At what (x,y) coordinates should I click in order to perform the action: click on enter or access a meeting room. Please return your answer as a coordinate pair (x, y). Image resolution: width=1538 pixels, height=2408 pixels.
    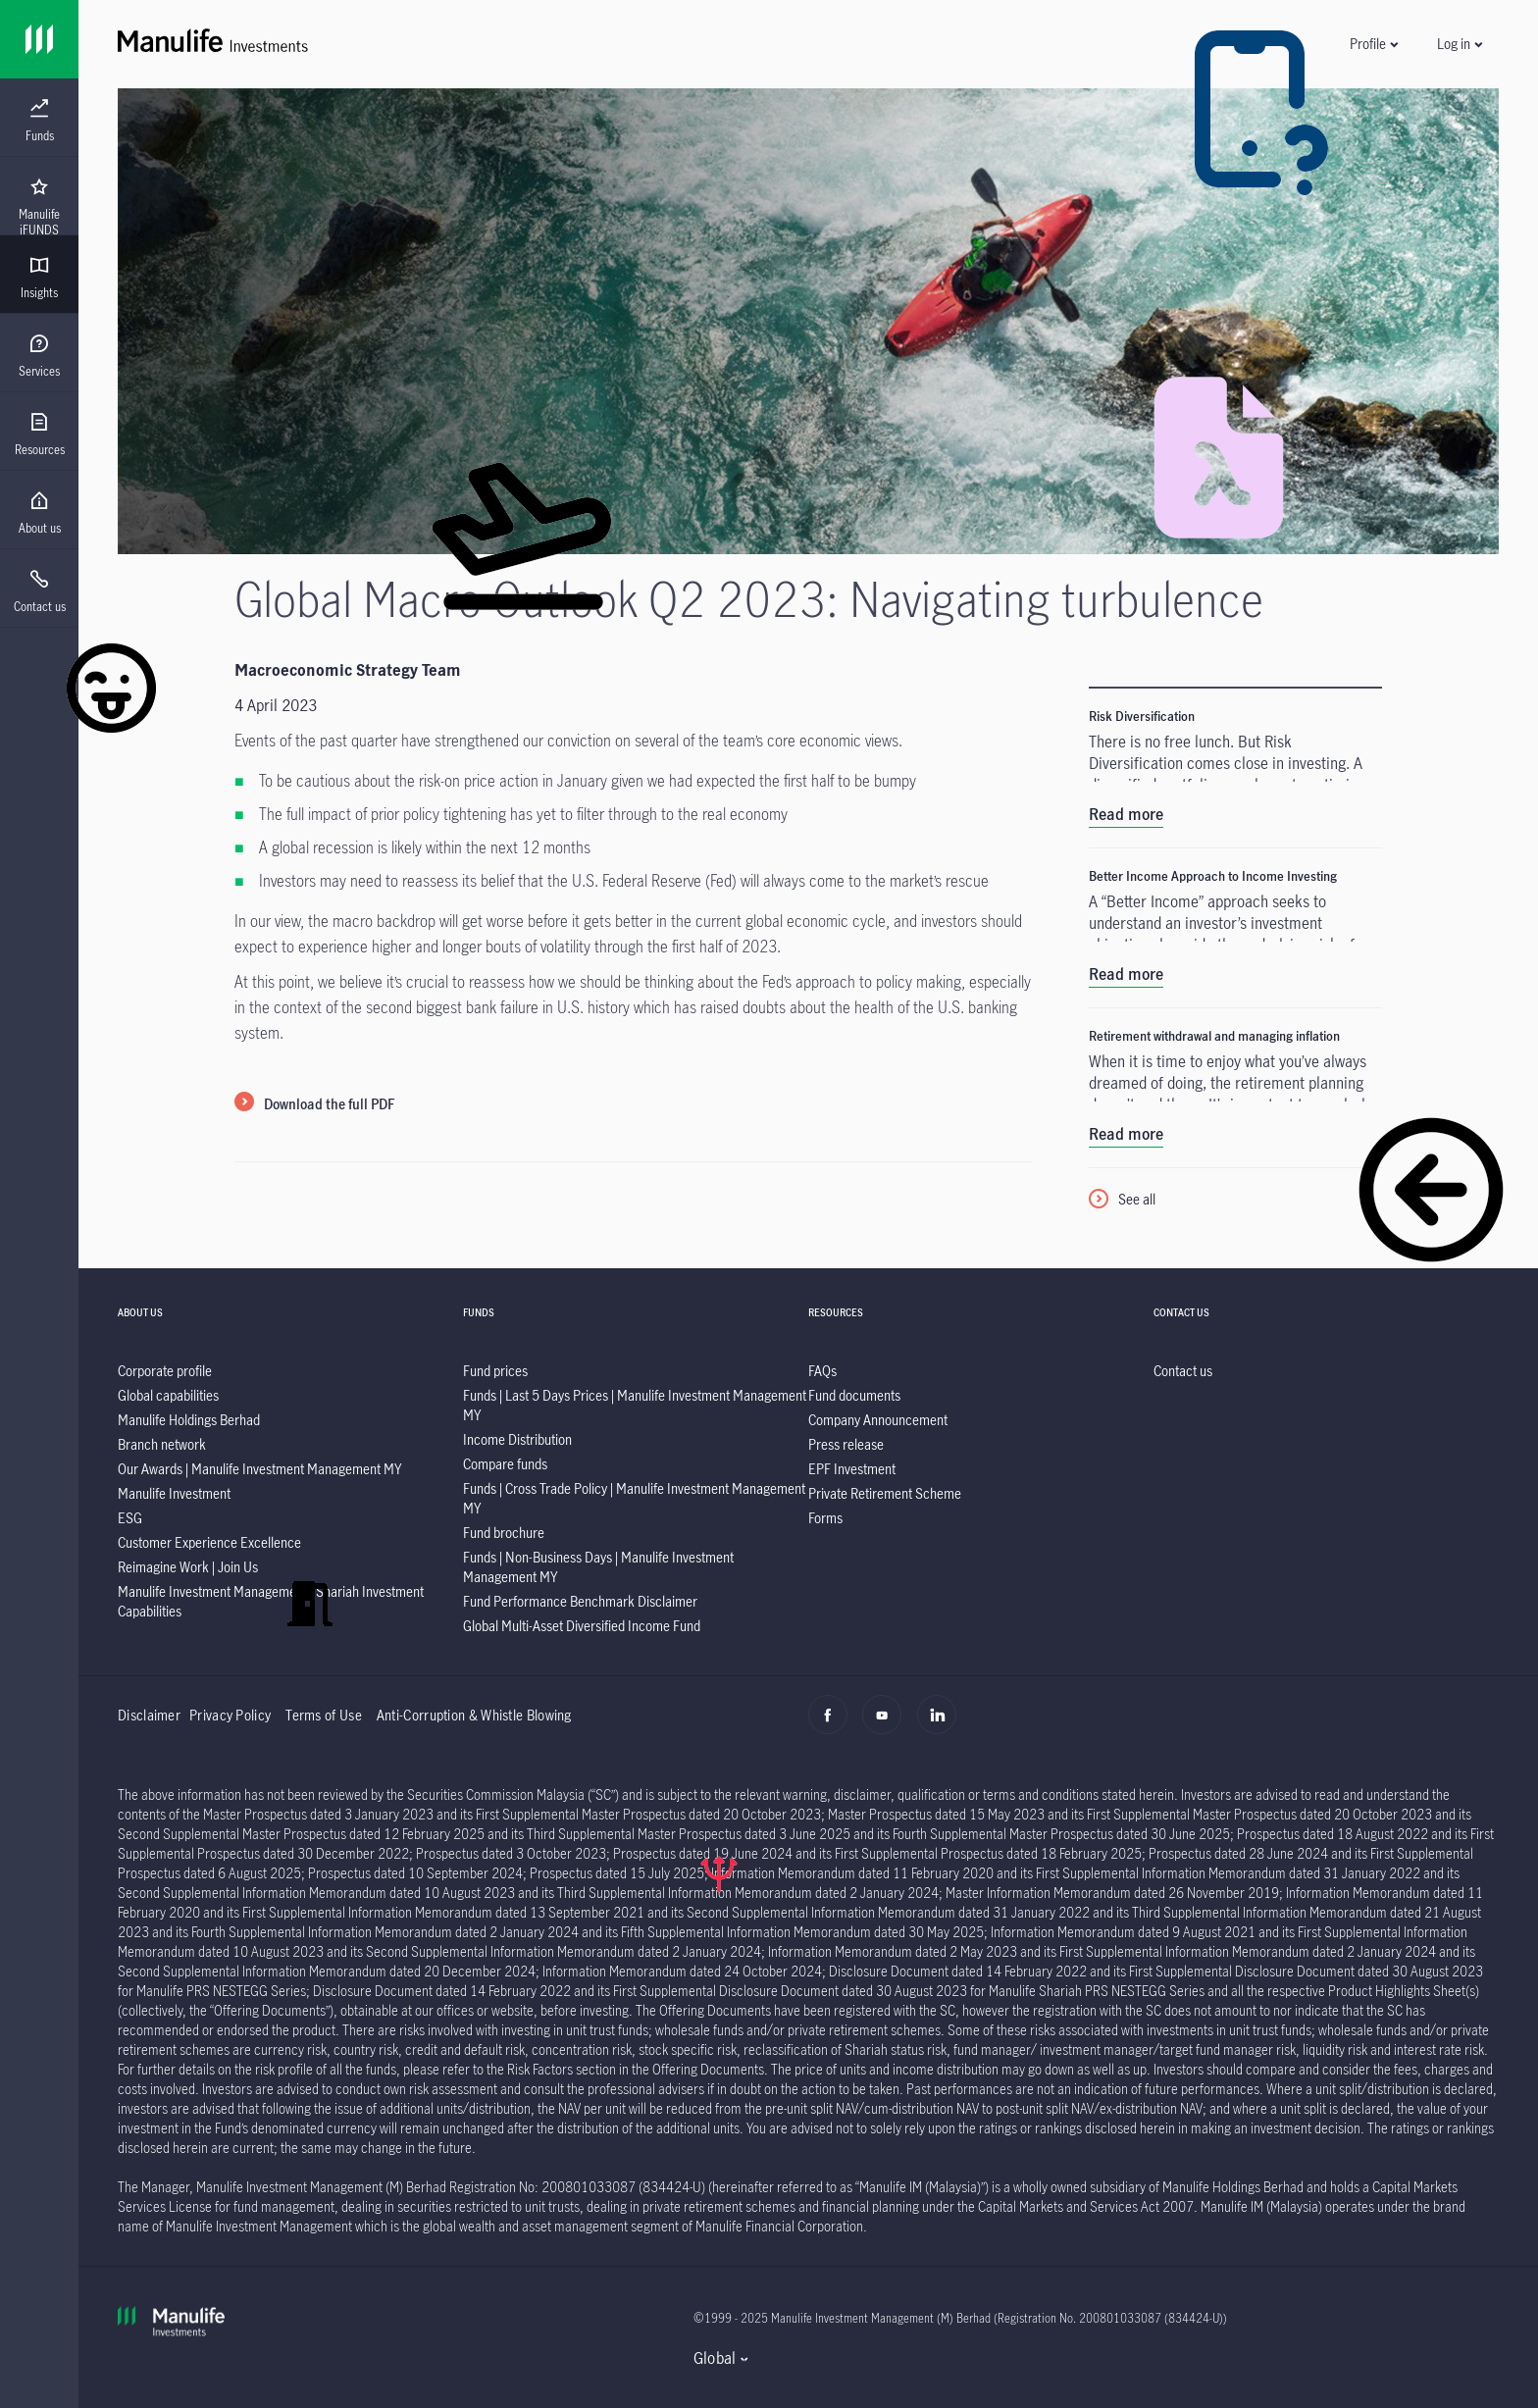
    Looking at the image, I should click on (310, 1604).